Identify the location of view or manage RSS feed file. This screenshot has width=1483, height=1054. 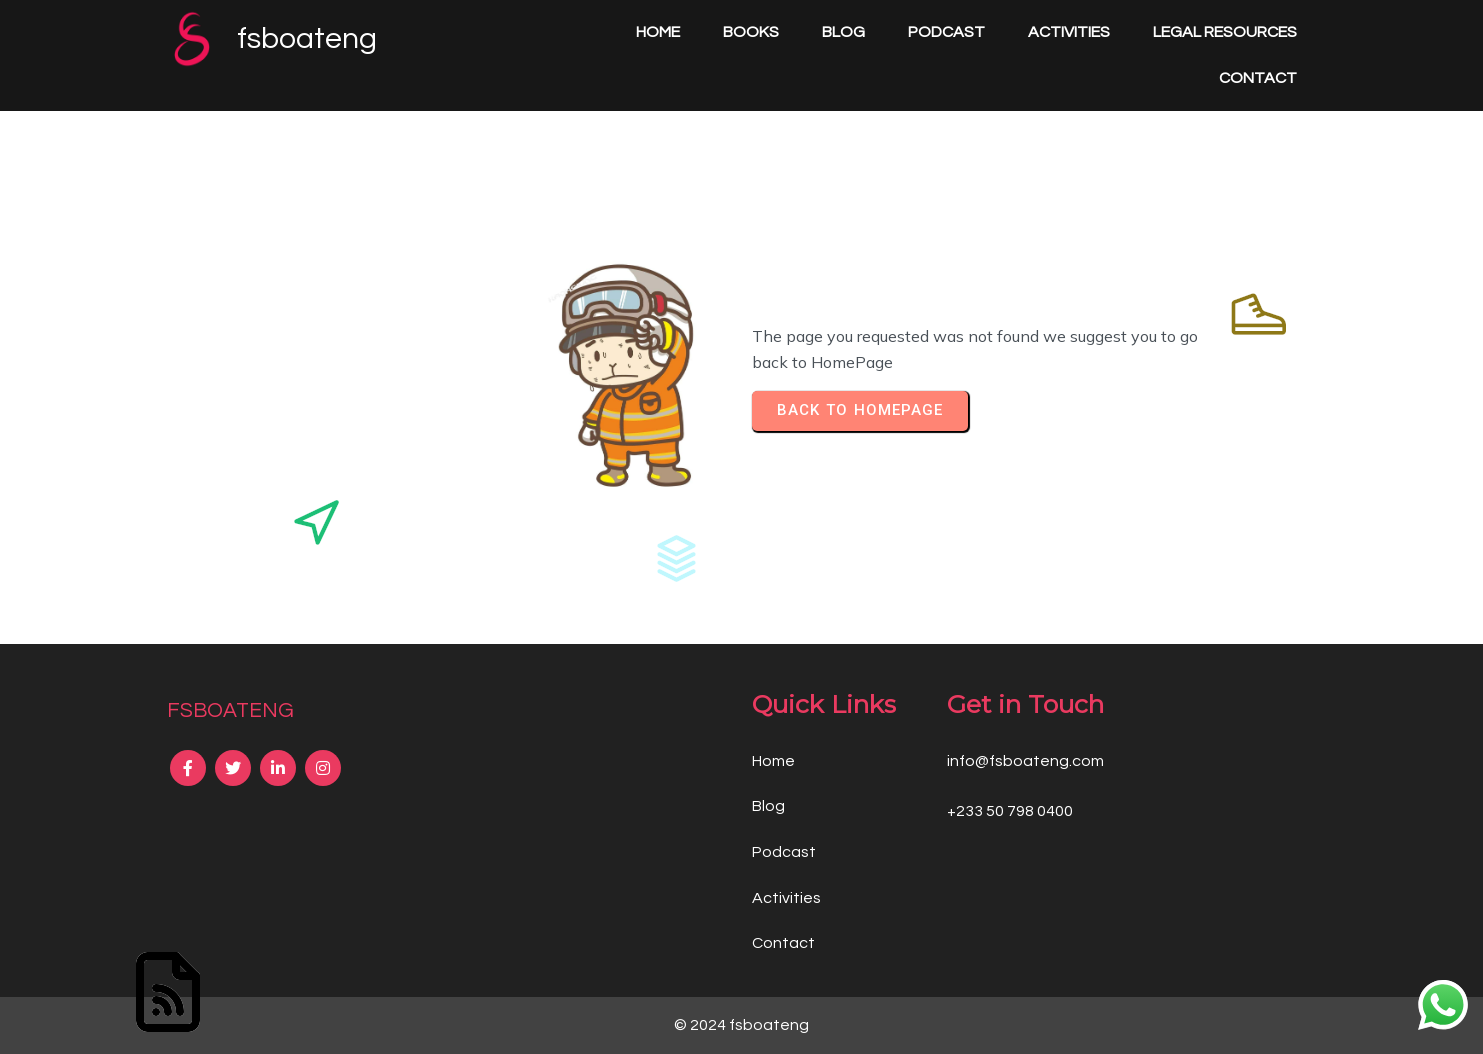
(168, 992).